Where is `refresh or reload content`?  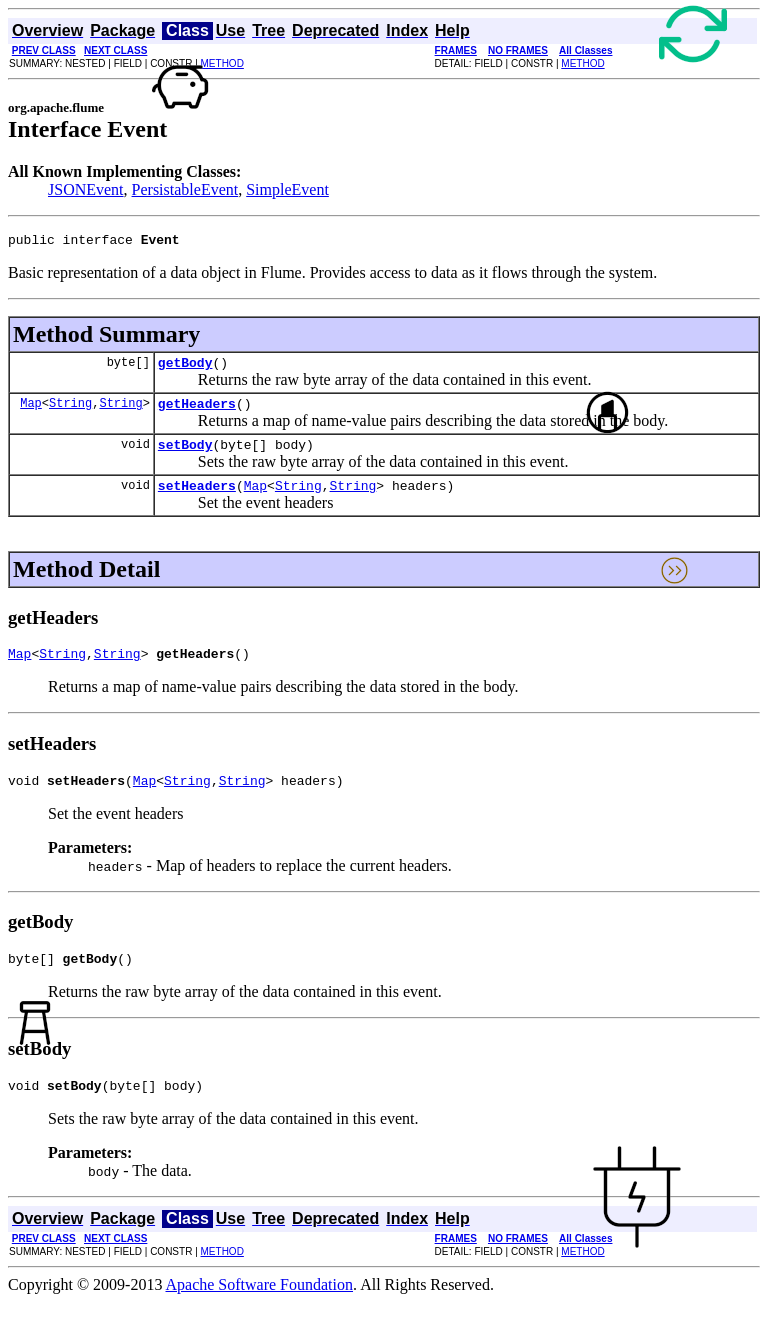
refresh or reload content is located at coordinates (693, 34).